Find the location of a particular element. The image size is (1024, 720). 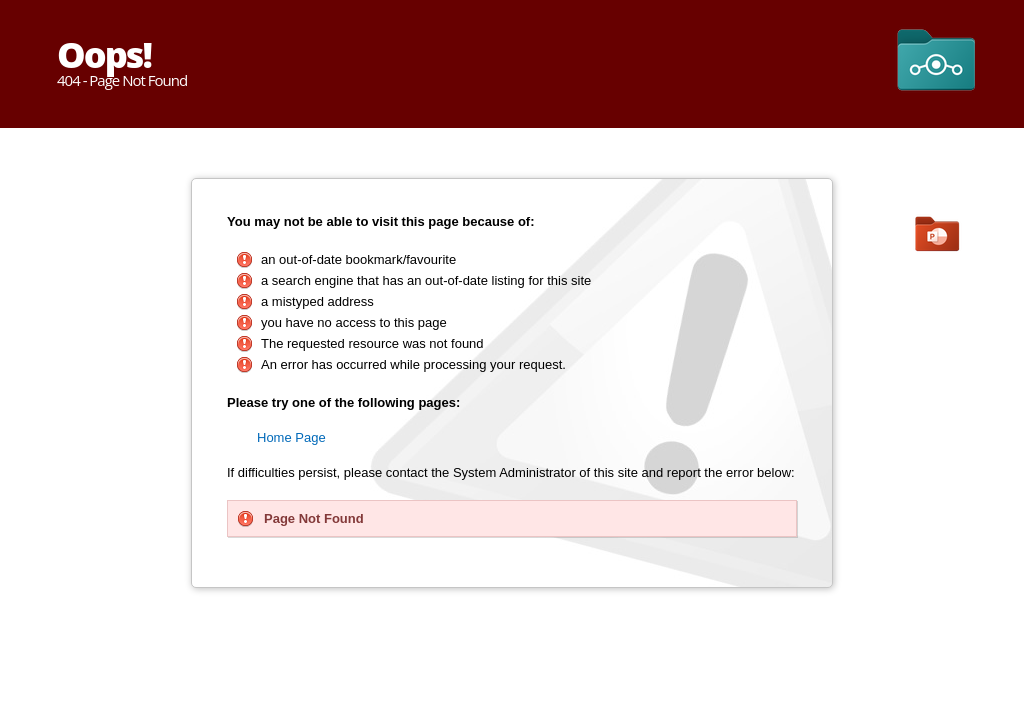

open LineageOS system folder is located at coordinates (936, 62).